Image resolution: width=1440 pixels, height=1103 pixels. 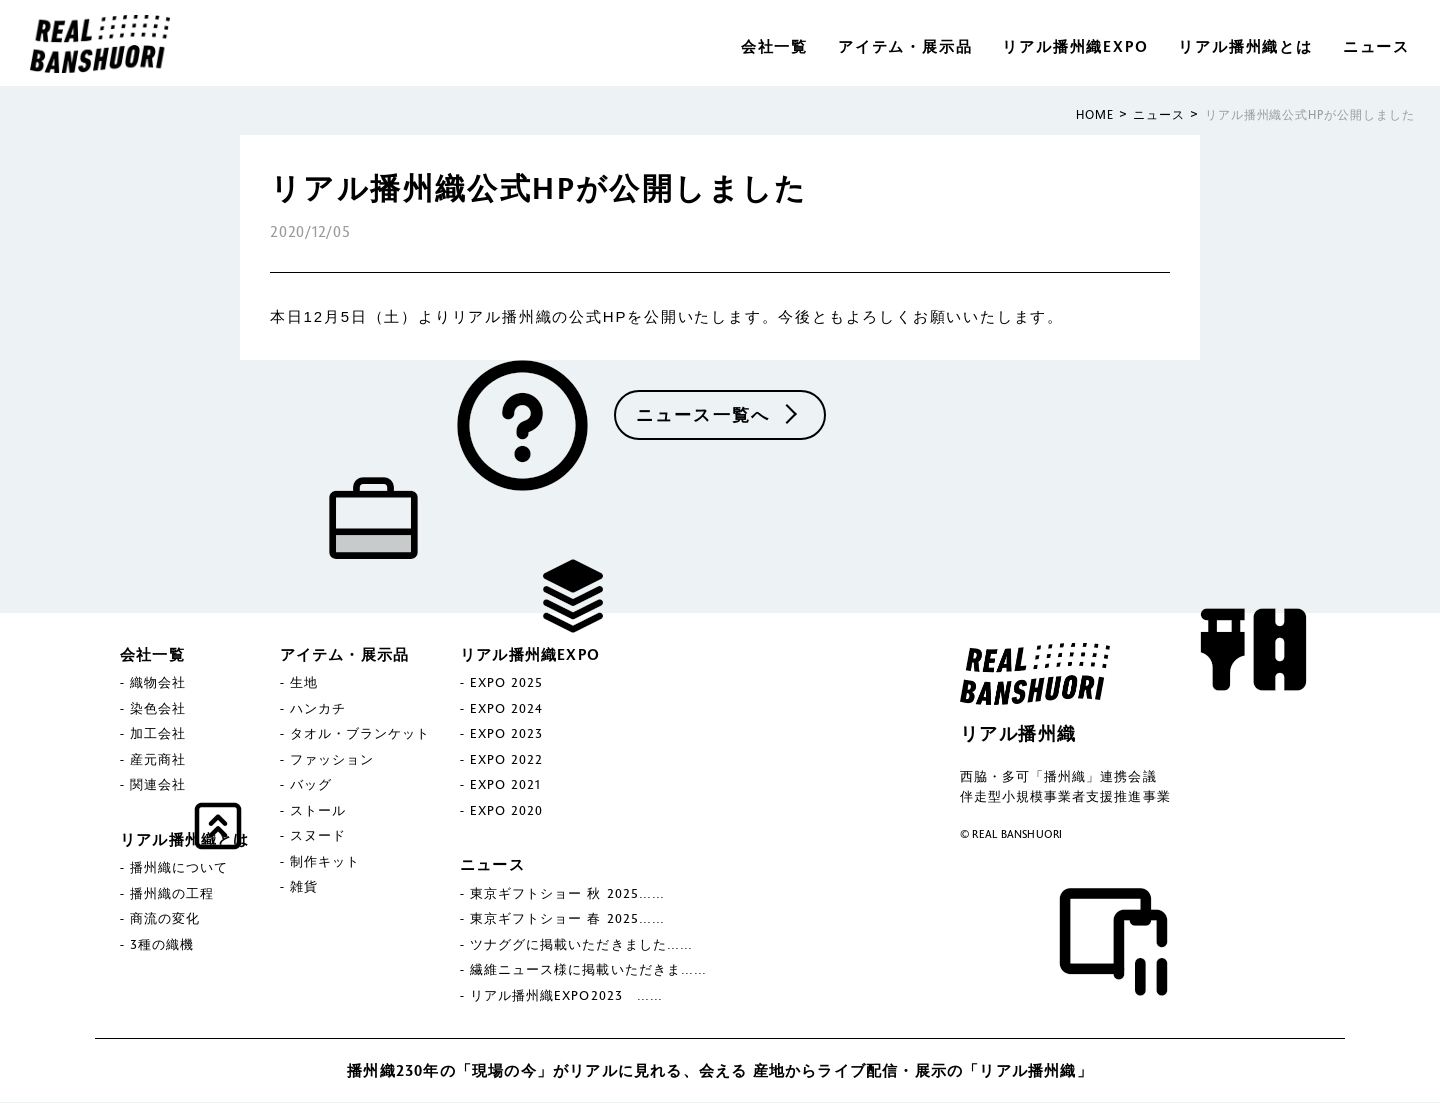 What do you see at coordinates (218, 826) in the screenshot?
I see `scroll to top of page` at bounding box center [218, 826].